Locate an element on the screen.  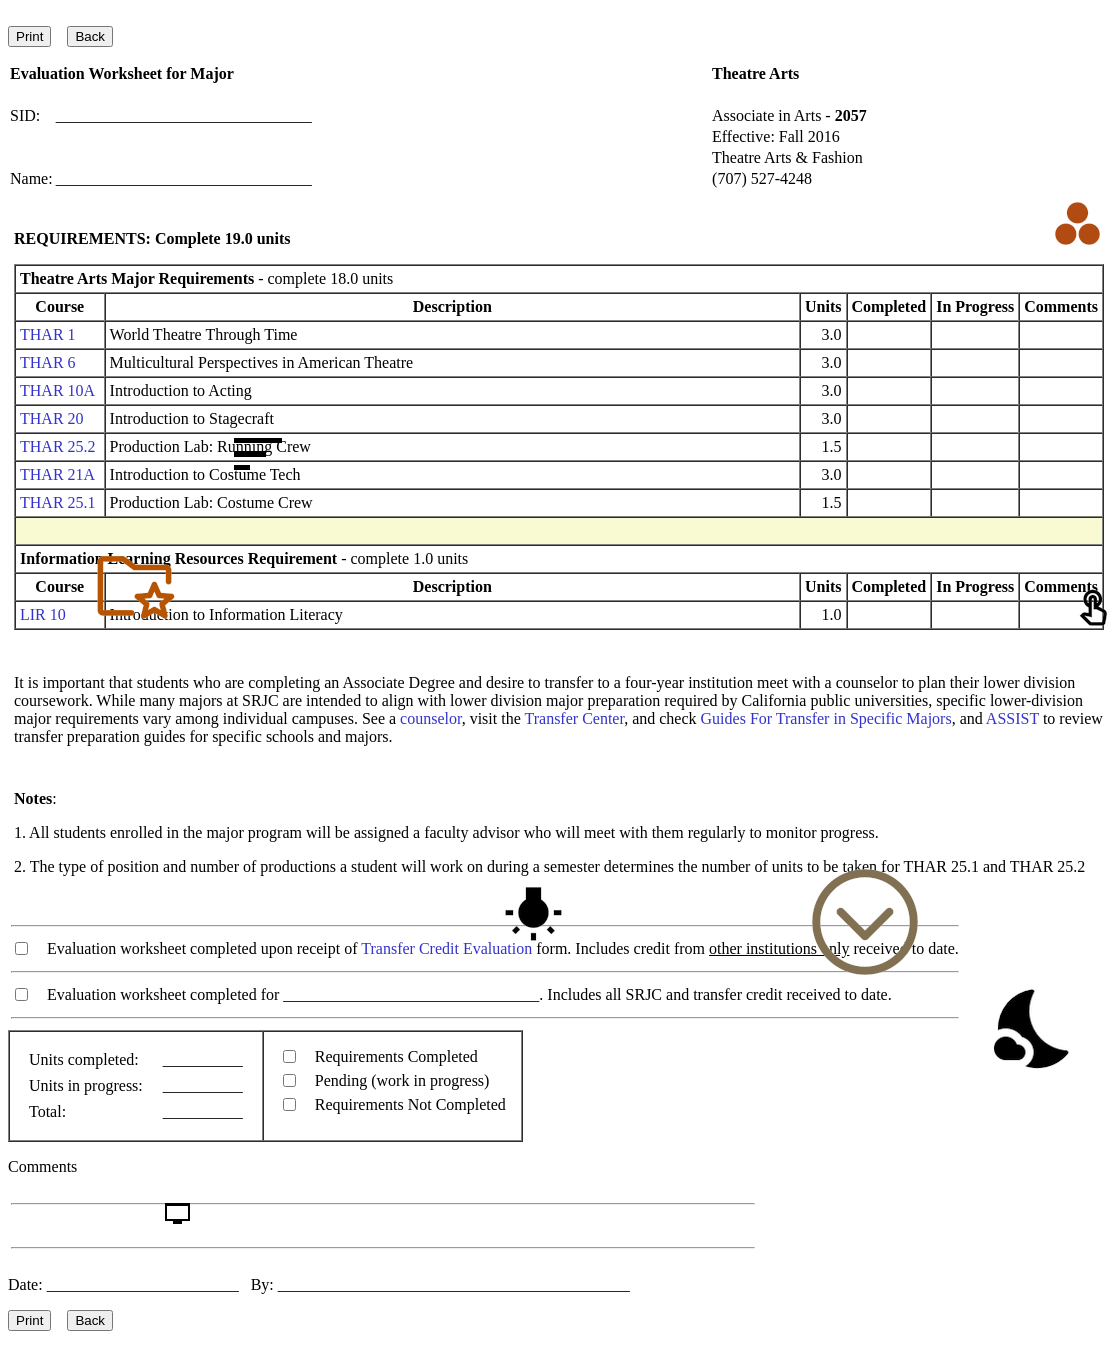
tap to interact with this element is located at coordinates (1093, 608).